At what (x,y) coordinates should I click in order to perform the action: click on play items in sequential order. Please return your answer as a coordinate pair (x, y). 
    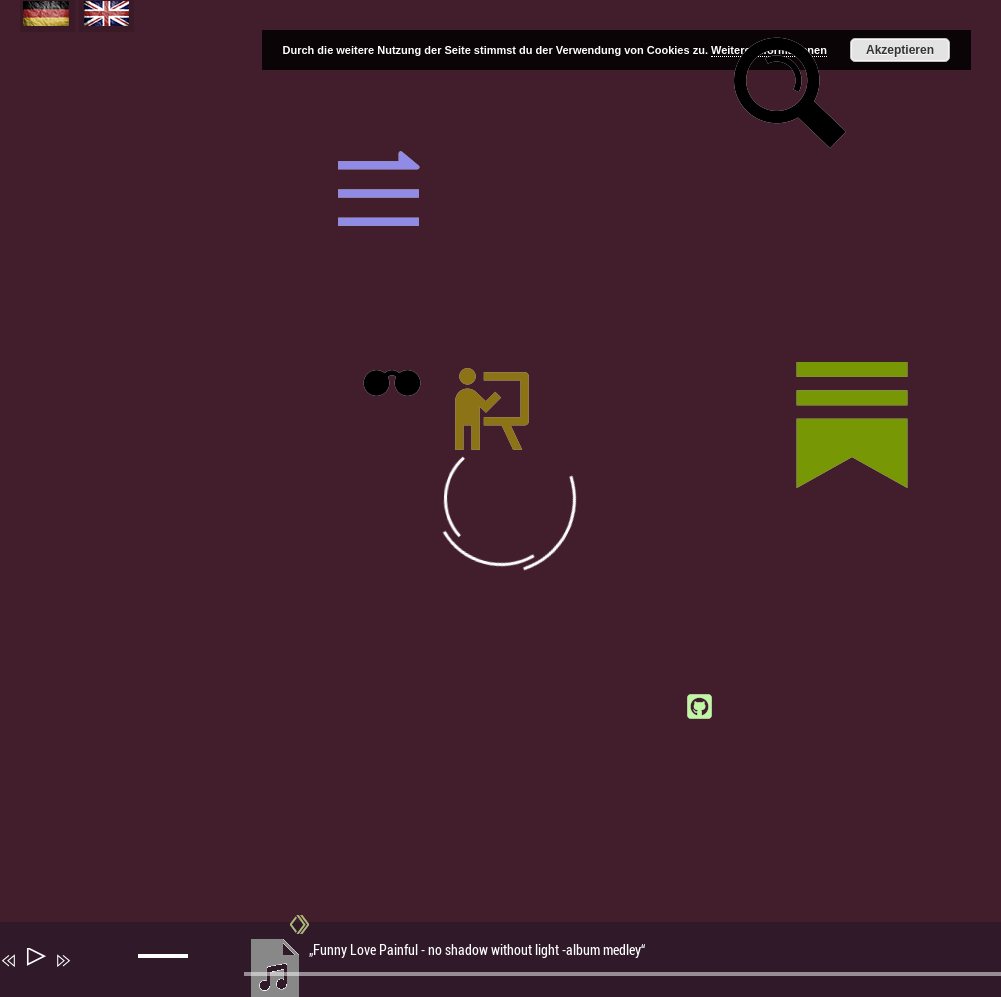
    Looking at the image, I should click on (378, 193).